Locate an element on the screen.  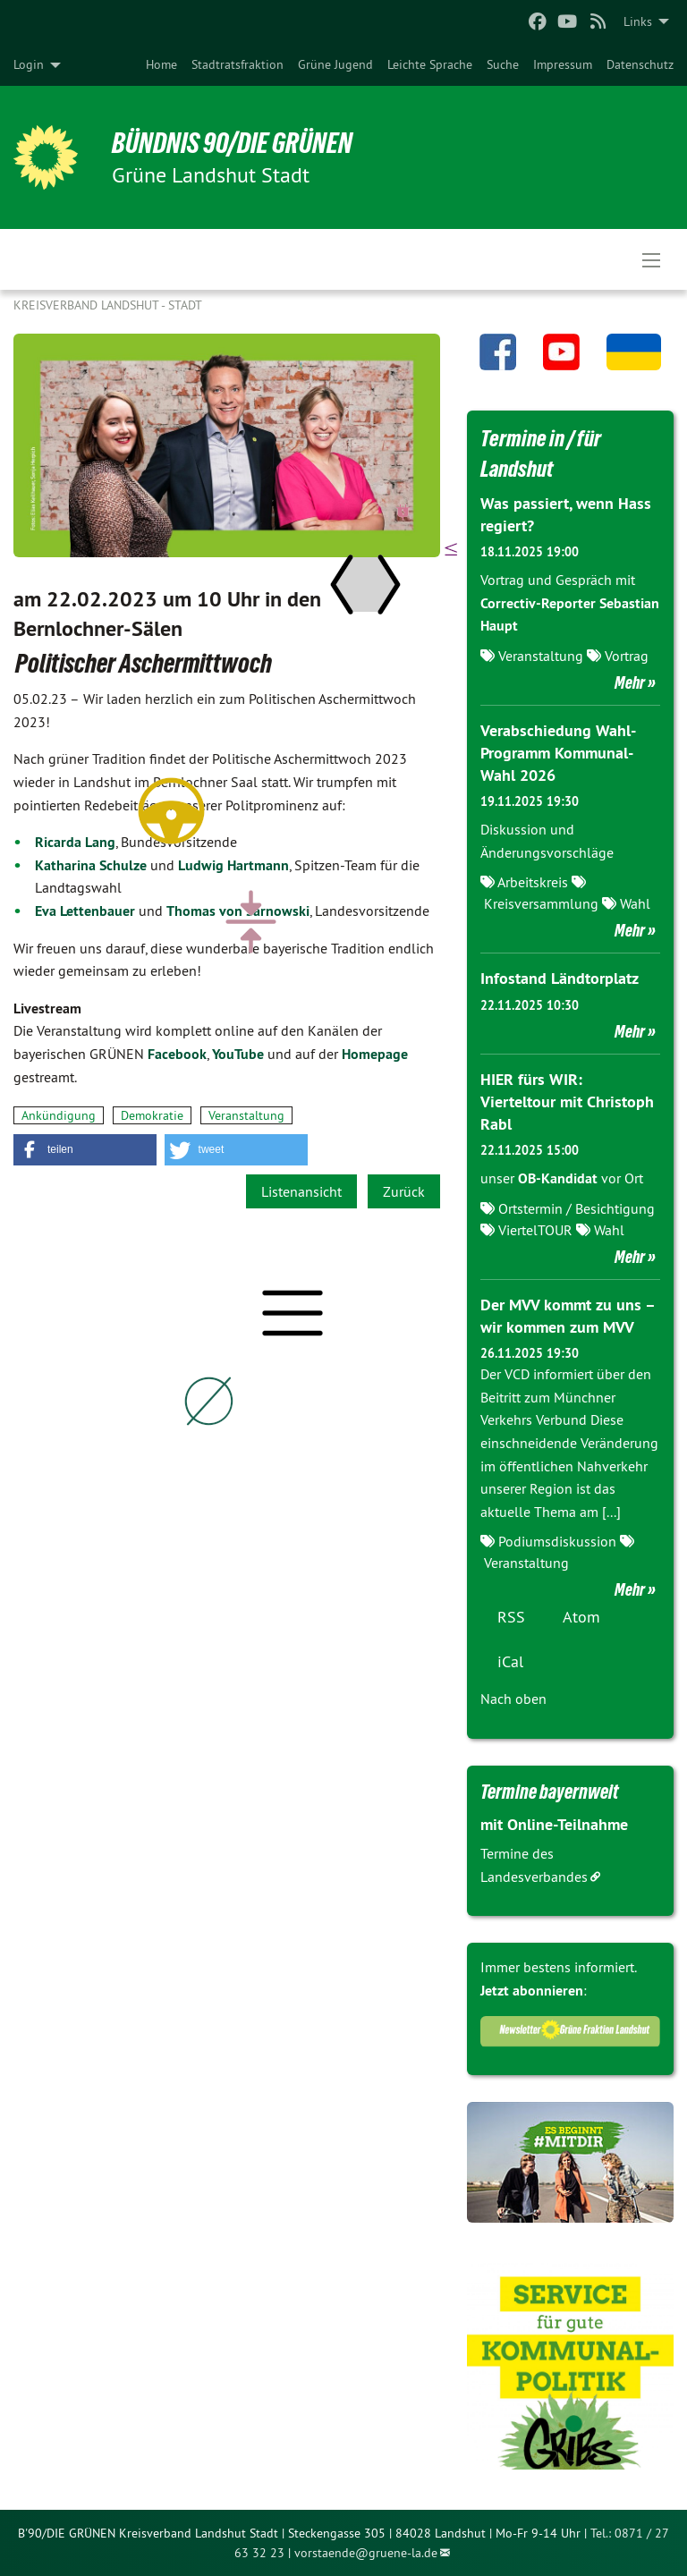
indicates an empty or null state is located at coordinates (208, 1401).